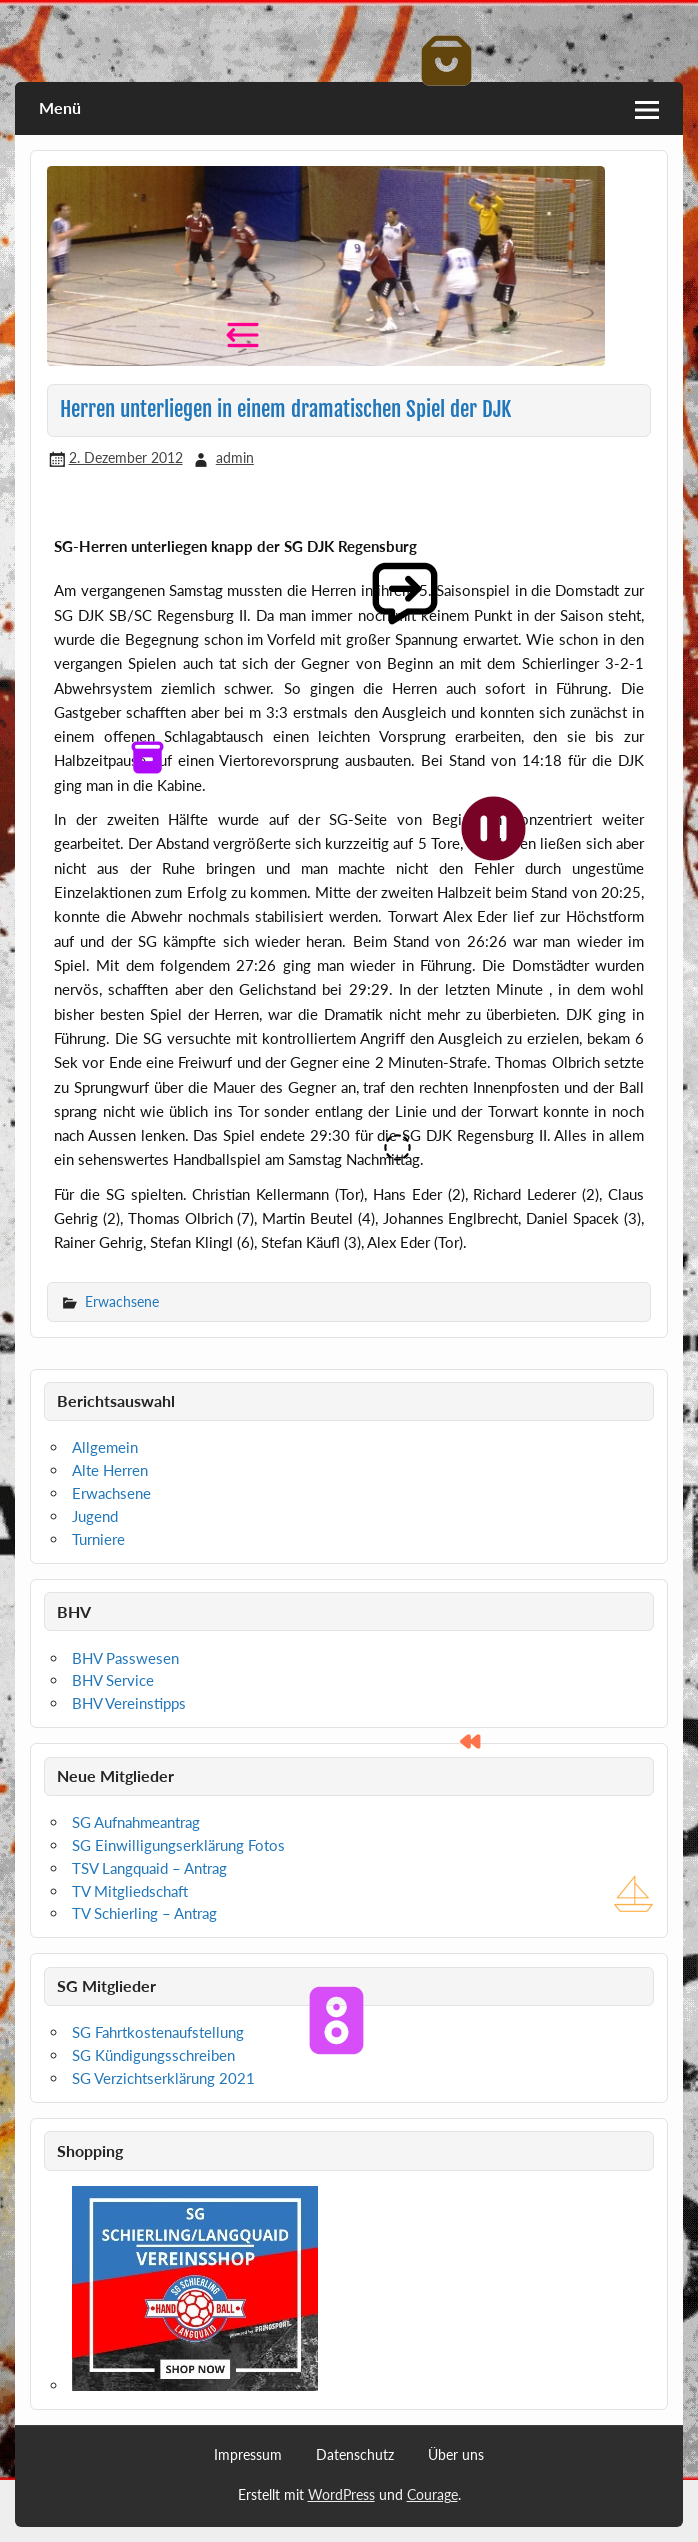  Describe the element at coordinates (397, 1147) in the screenshot. I see `indicates a pending or in-progress state` at that location.